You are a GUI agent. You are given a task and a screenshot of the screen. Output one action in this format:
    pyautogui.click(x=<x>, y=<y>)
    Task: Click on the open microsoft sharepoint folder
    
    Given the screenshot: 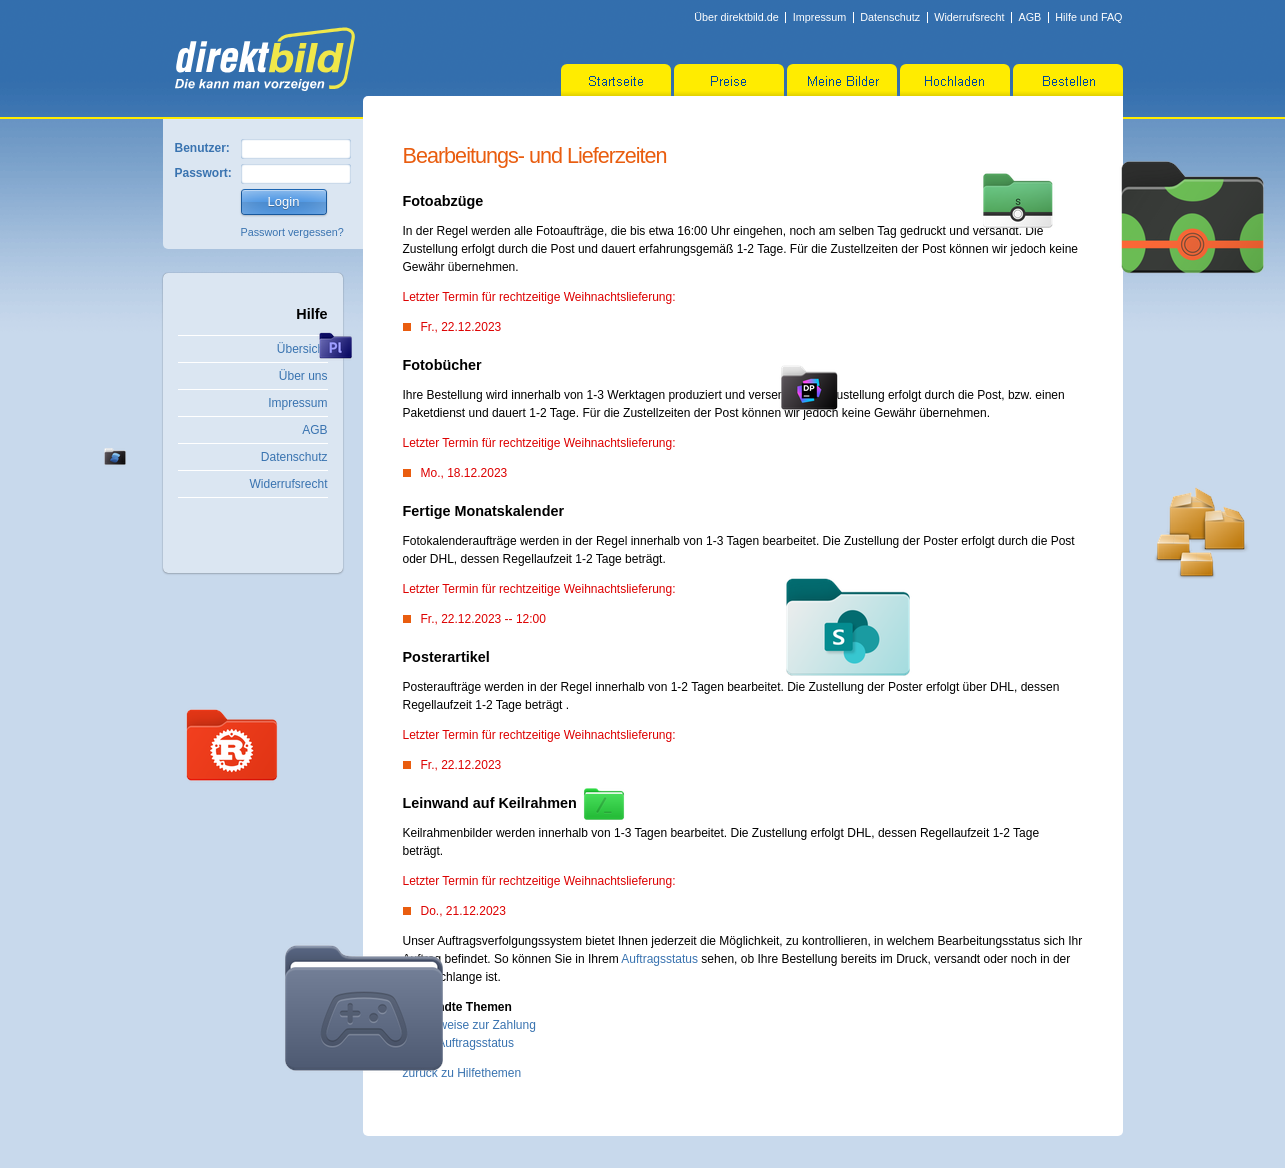 What is the action you would take?
    pyautogui.click(x=847, y=630)
    